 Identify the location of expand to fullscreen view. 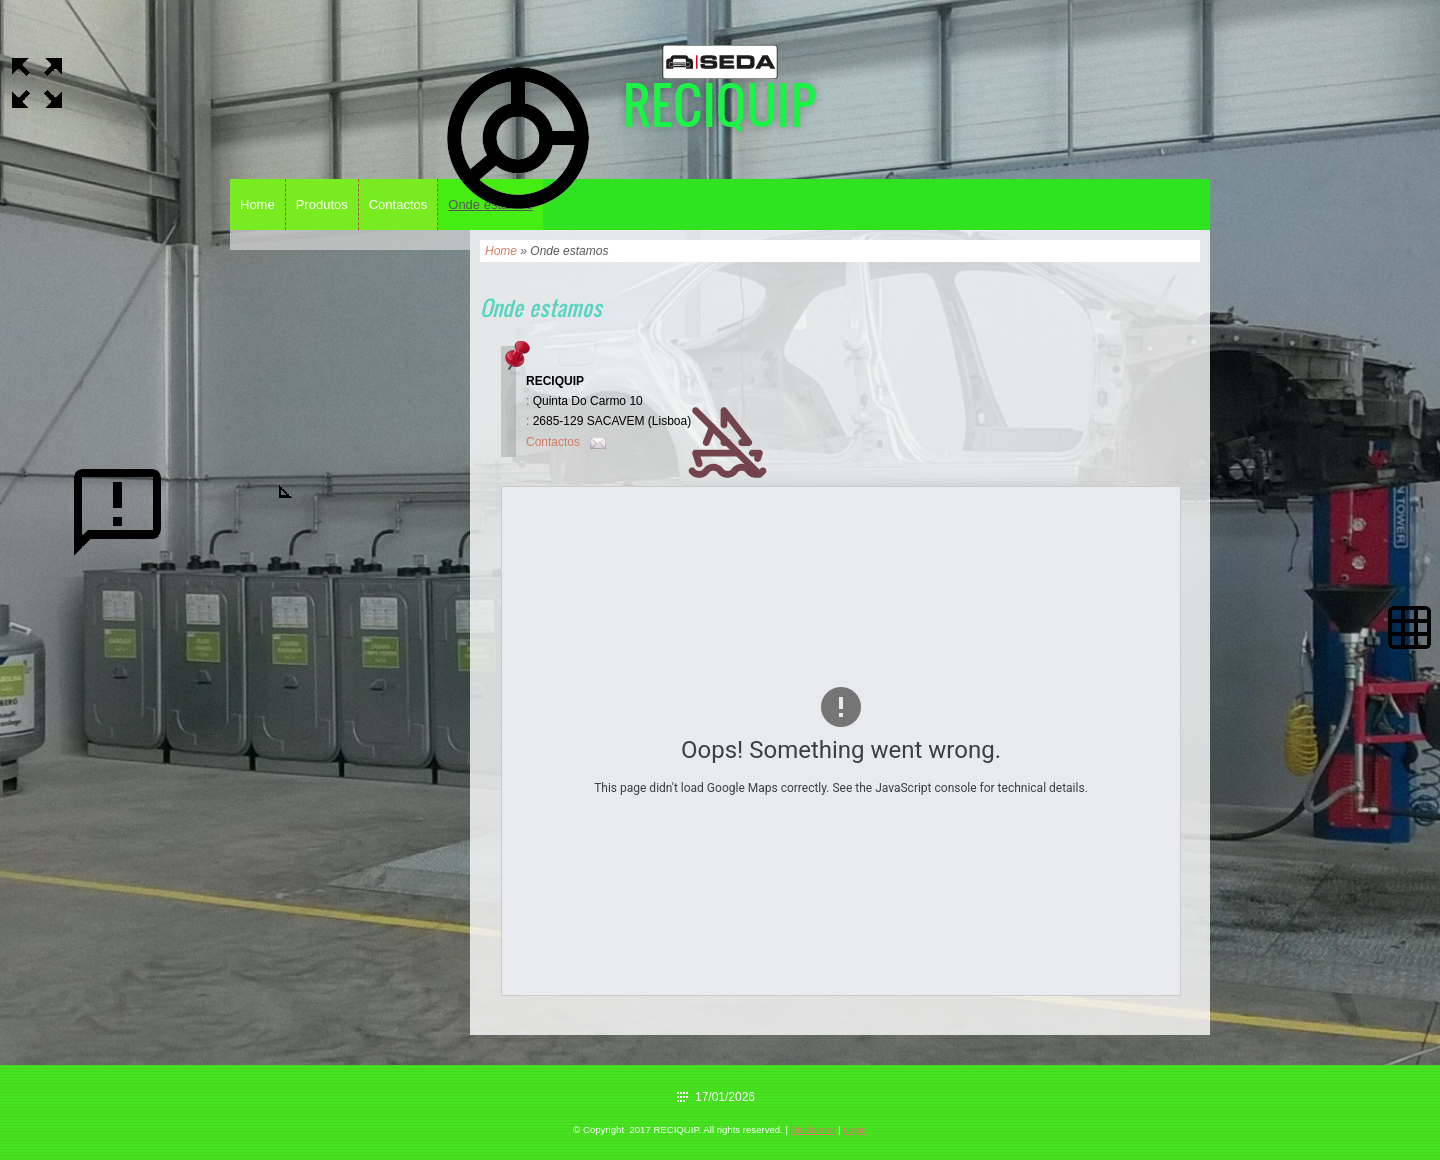
(37, 83).